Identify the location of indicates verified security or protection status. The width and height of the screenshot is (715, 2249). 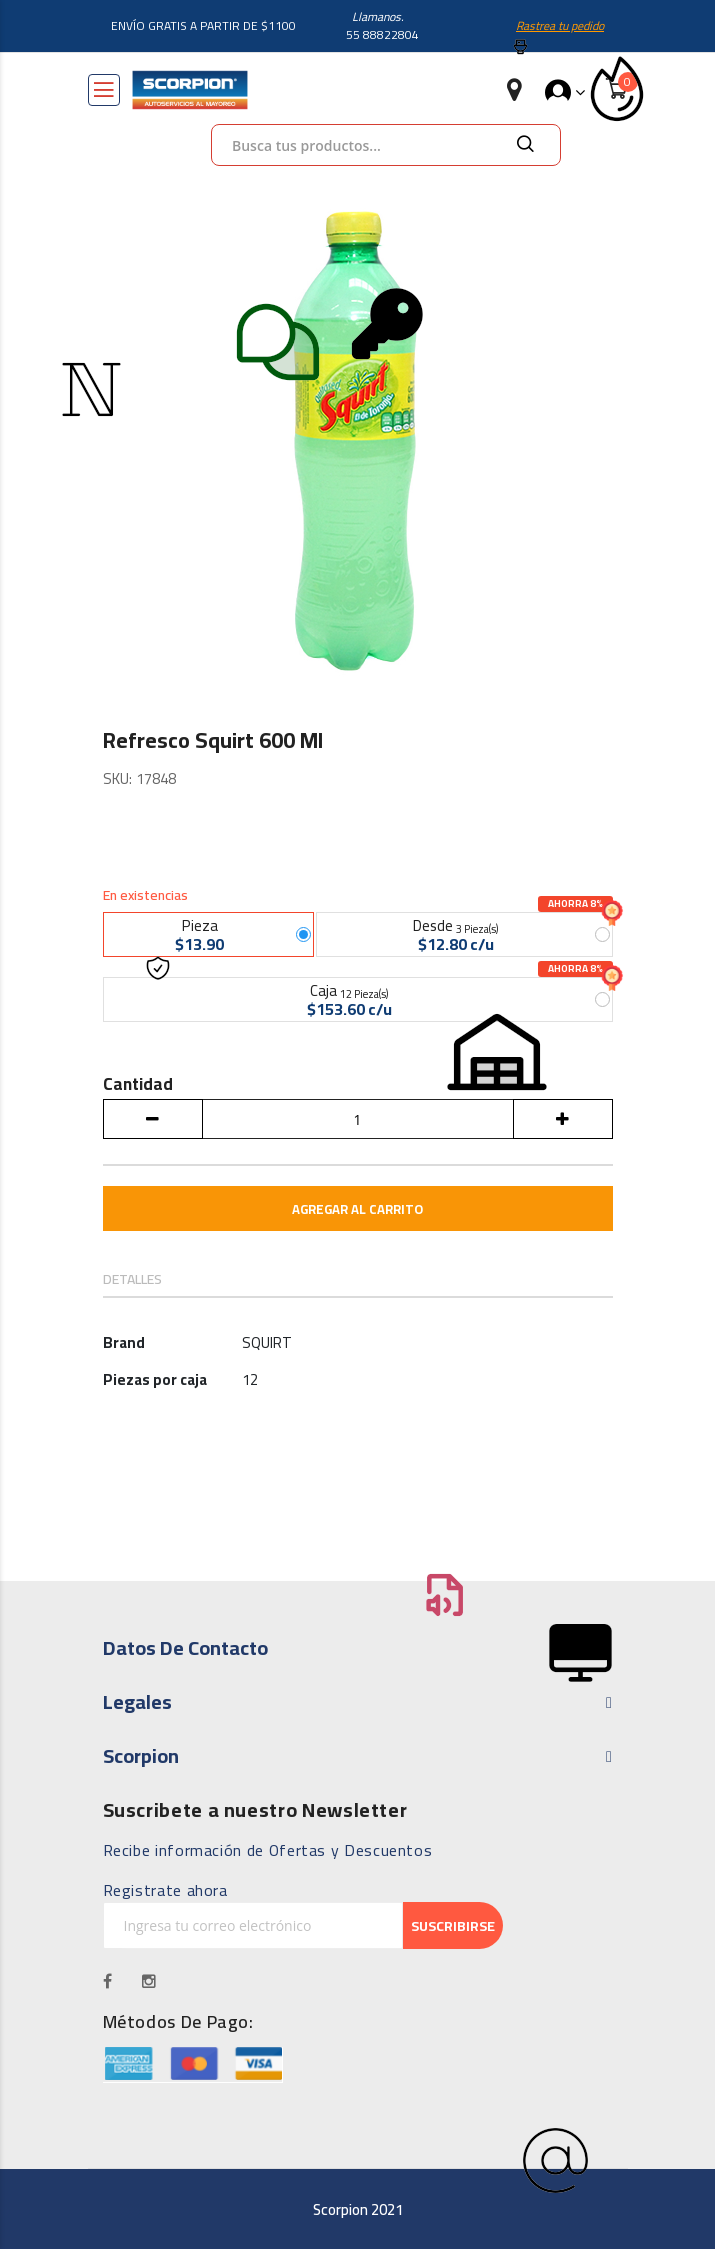
(158, 968).